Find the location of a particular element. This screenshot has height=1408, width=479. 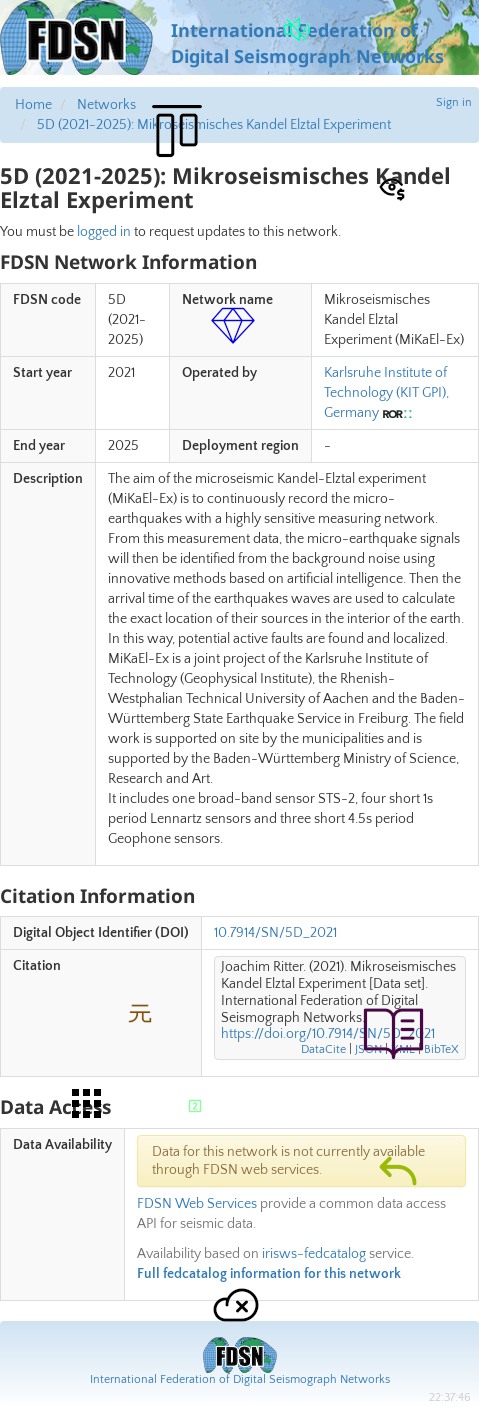

reply to a message is located at coordinates (398, 1171).